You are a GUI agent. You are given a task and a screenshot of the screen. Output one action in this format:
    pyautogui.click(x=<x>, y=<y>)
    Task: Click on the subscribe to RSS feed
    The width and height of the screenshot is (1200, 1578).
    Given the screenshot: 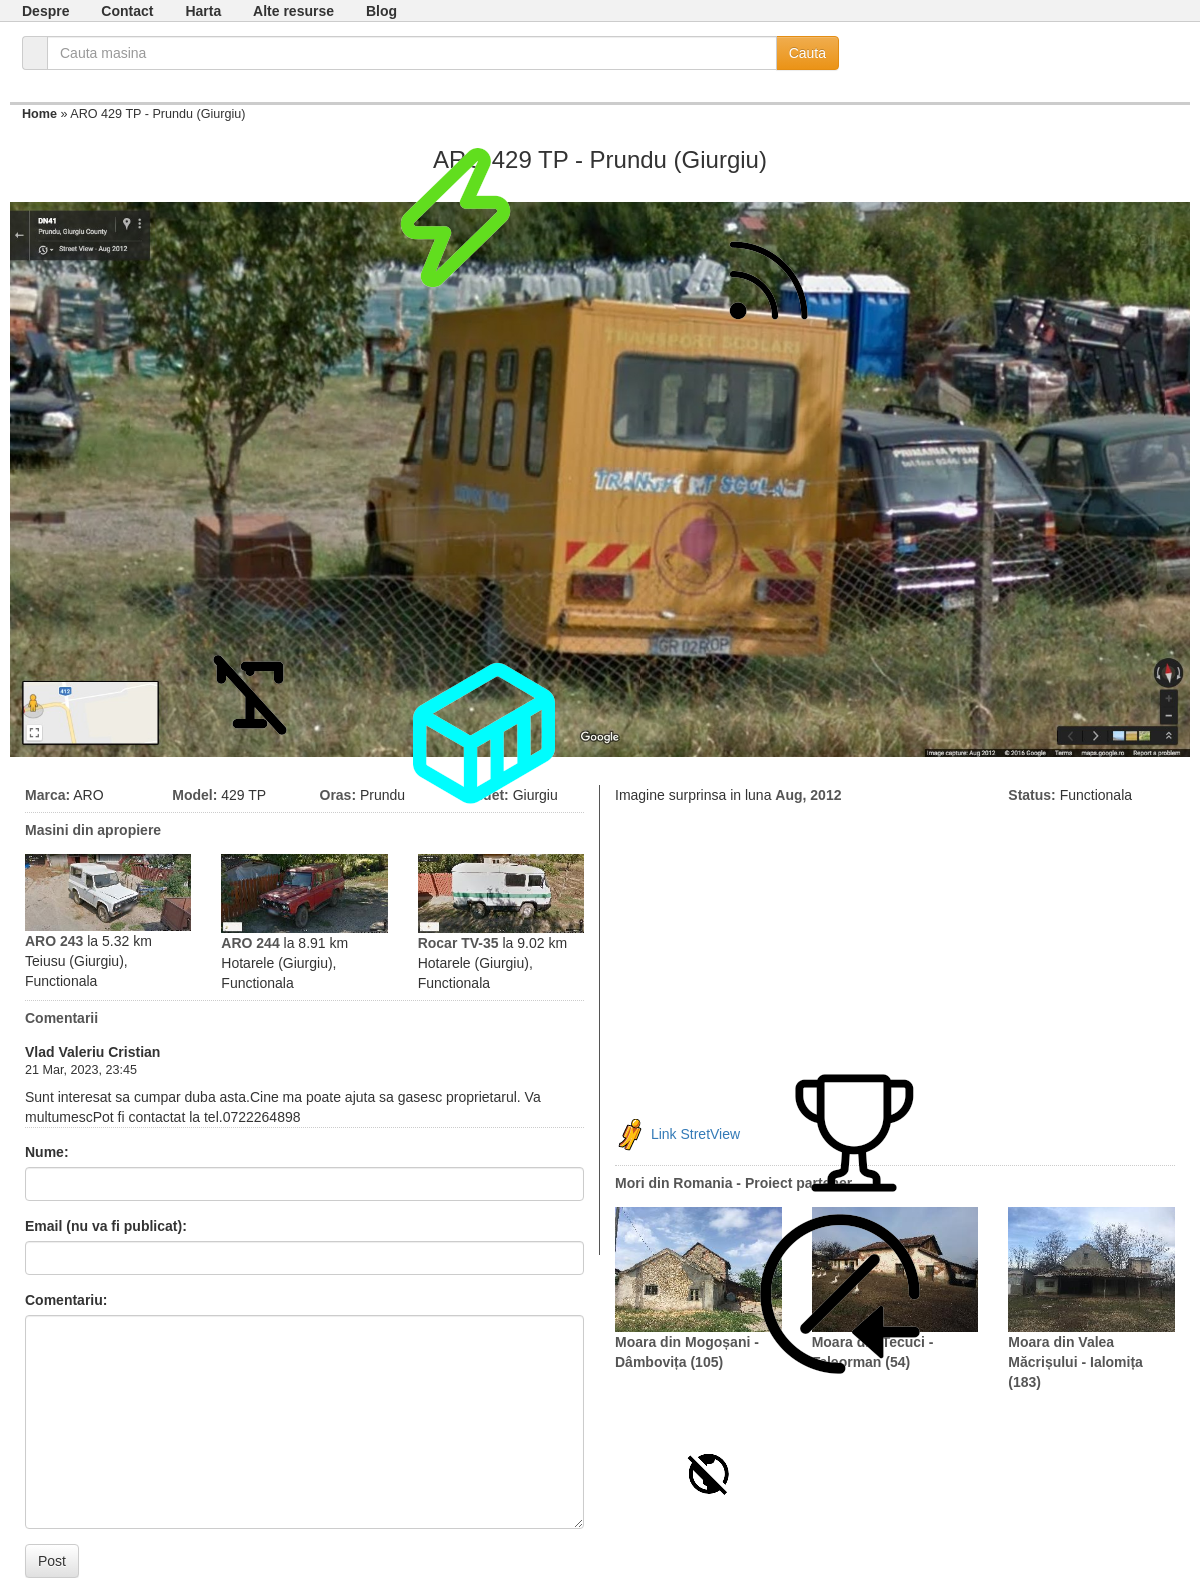 What is the action you would take?
    pyautogui.click(x=765, y=281)
    